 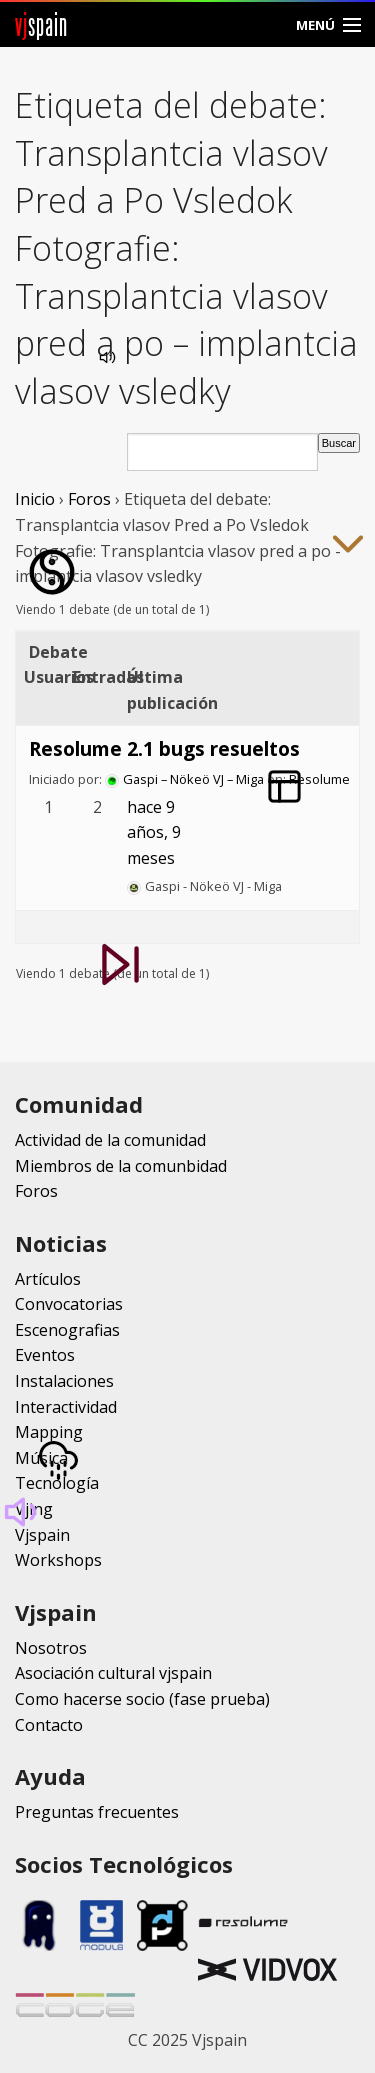 What do you see at coordinates (348, 544) in the screenshot?
I see `expand a dropdown menu or section` at bounding box center [348, 544].